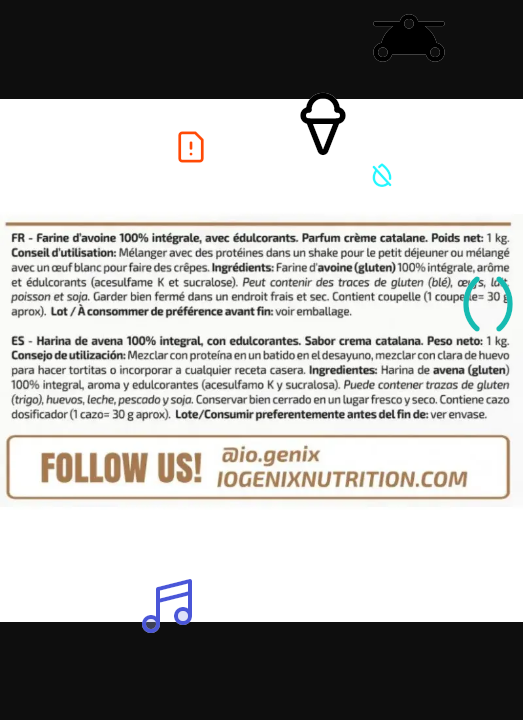  What do you see at coordinates (409, 38) in the screenshot?
I see `access vector path editing tools` at bounding box center [409, 38].